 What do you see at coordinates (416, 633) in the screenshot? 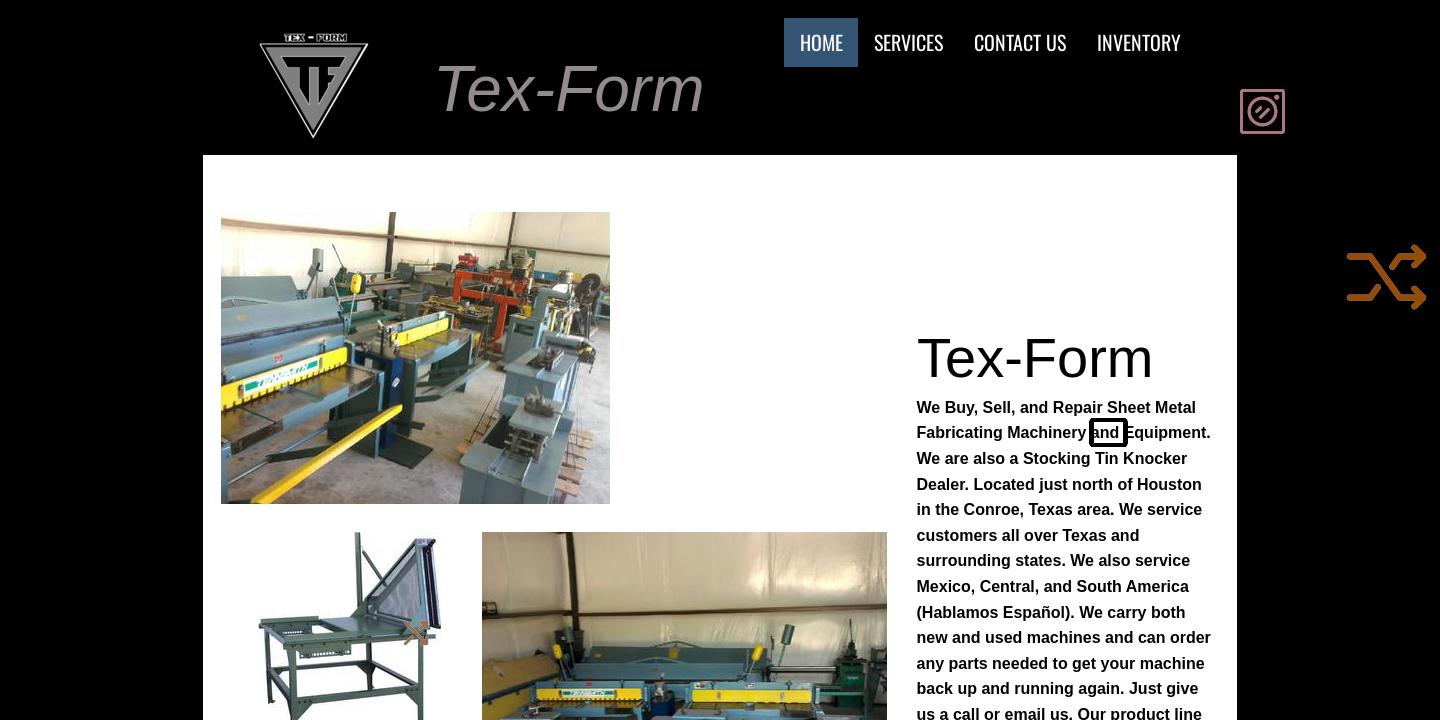
I see `shuffle or randomize content order` at bounding box center [416, 633].